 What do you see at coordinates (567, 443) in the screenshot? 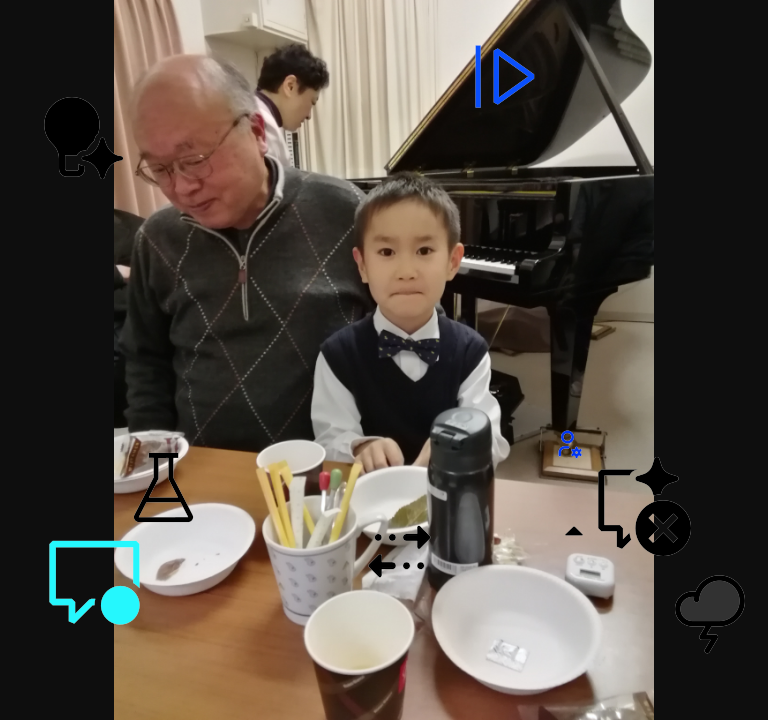
I see `access user settings or preferences` at bounding box center [567, 443].